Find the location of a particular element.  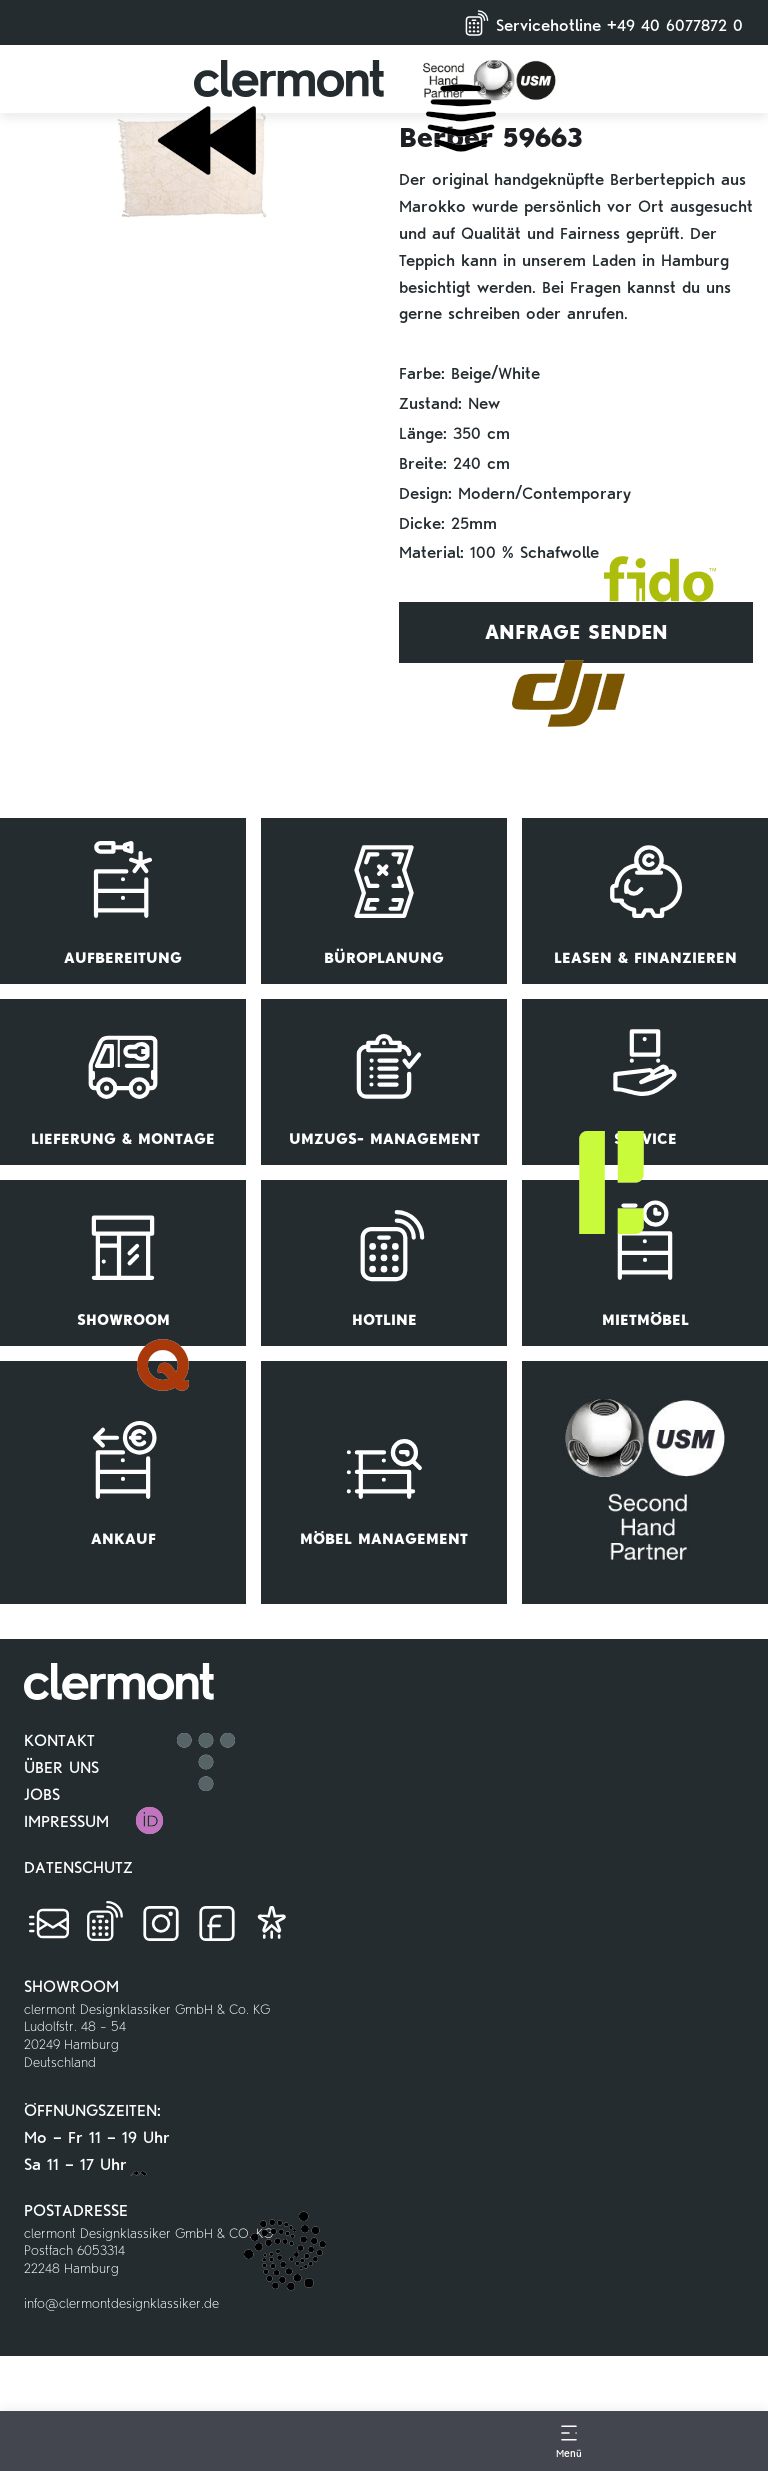

open the pleroma app is located at coordinates (611, 1182).